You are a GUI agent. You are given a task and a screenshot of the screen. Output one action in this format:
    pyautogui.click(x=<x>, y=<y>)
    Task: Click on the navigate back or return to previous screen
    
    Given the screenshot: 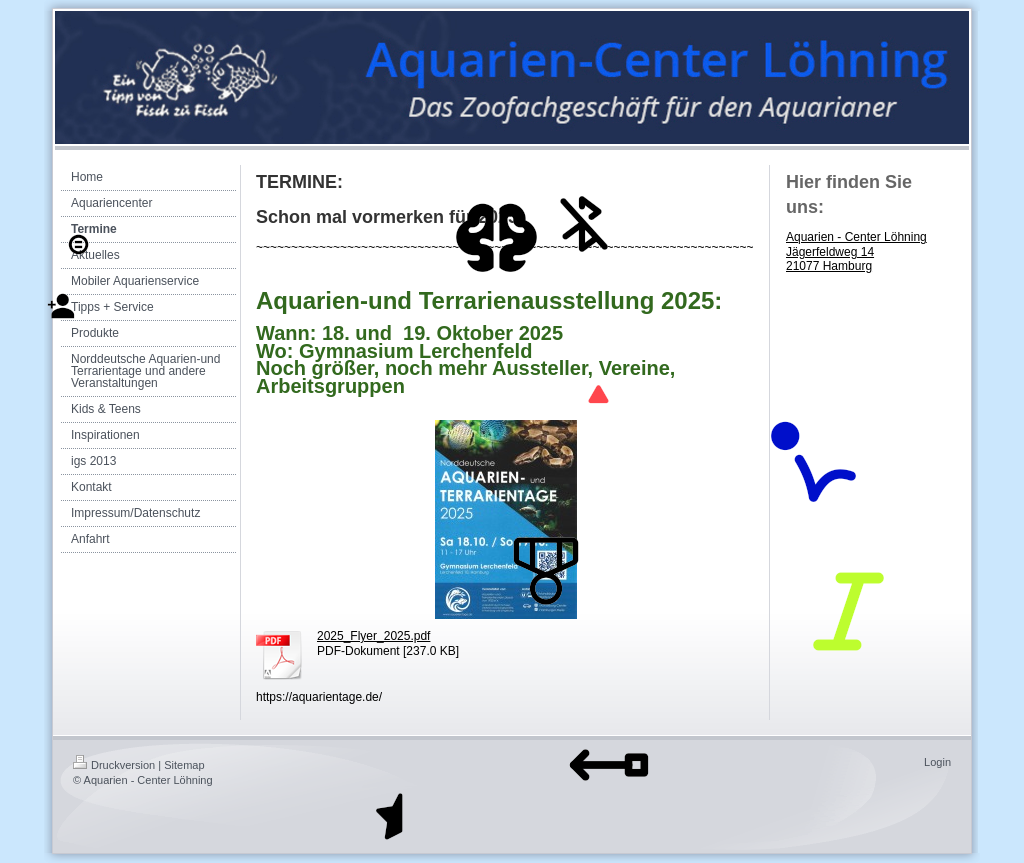 What is the action you would take?
    pyautogui.click(x=813, y=459)
    